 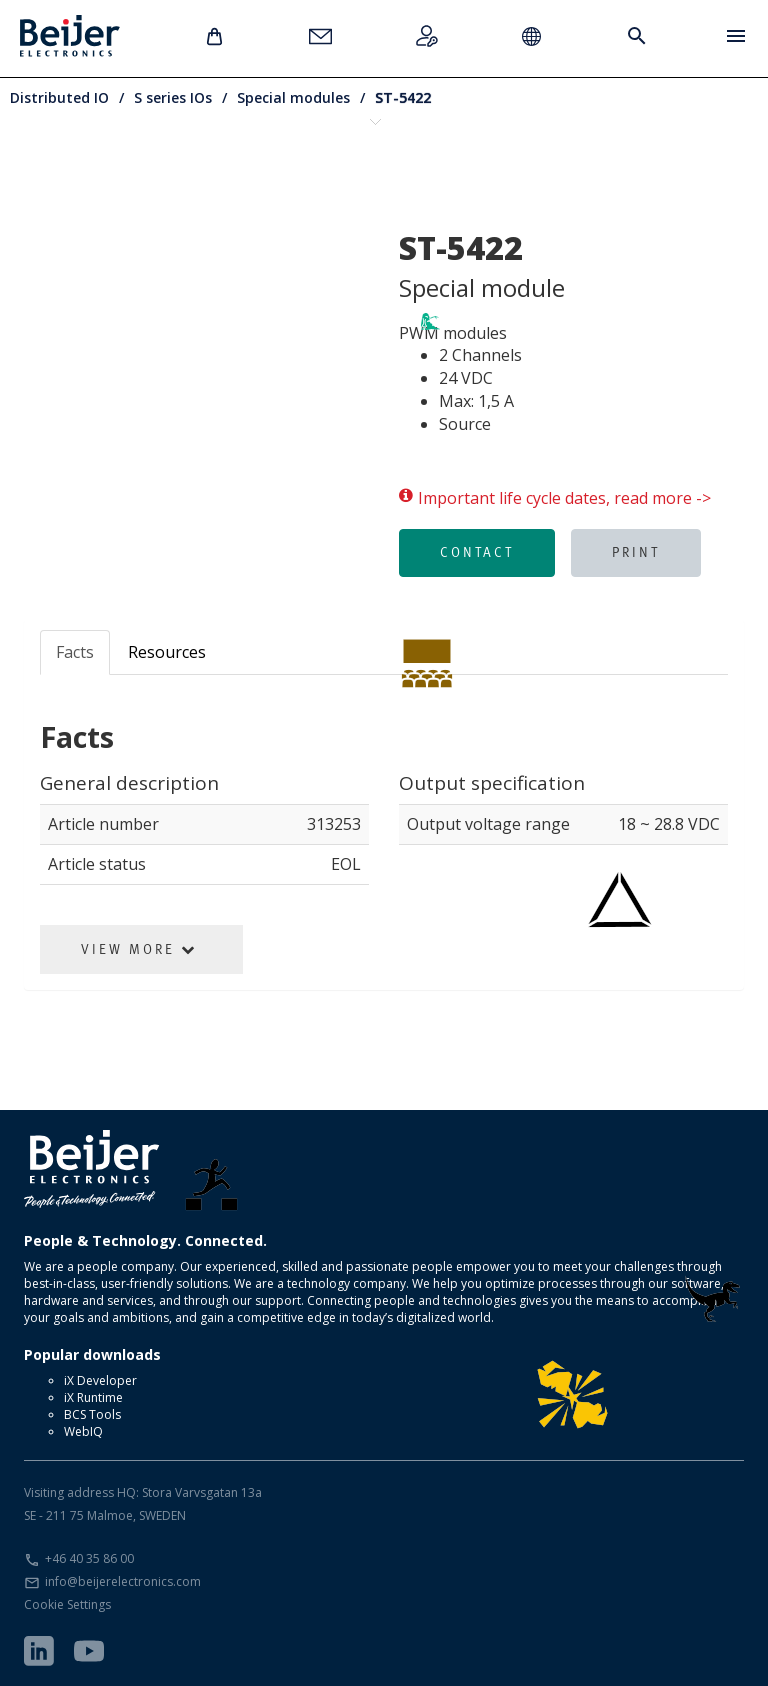 I want to click on indicates a spark or ignition action, so click(x=572, y=1394).